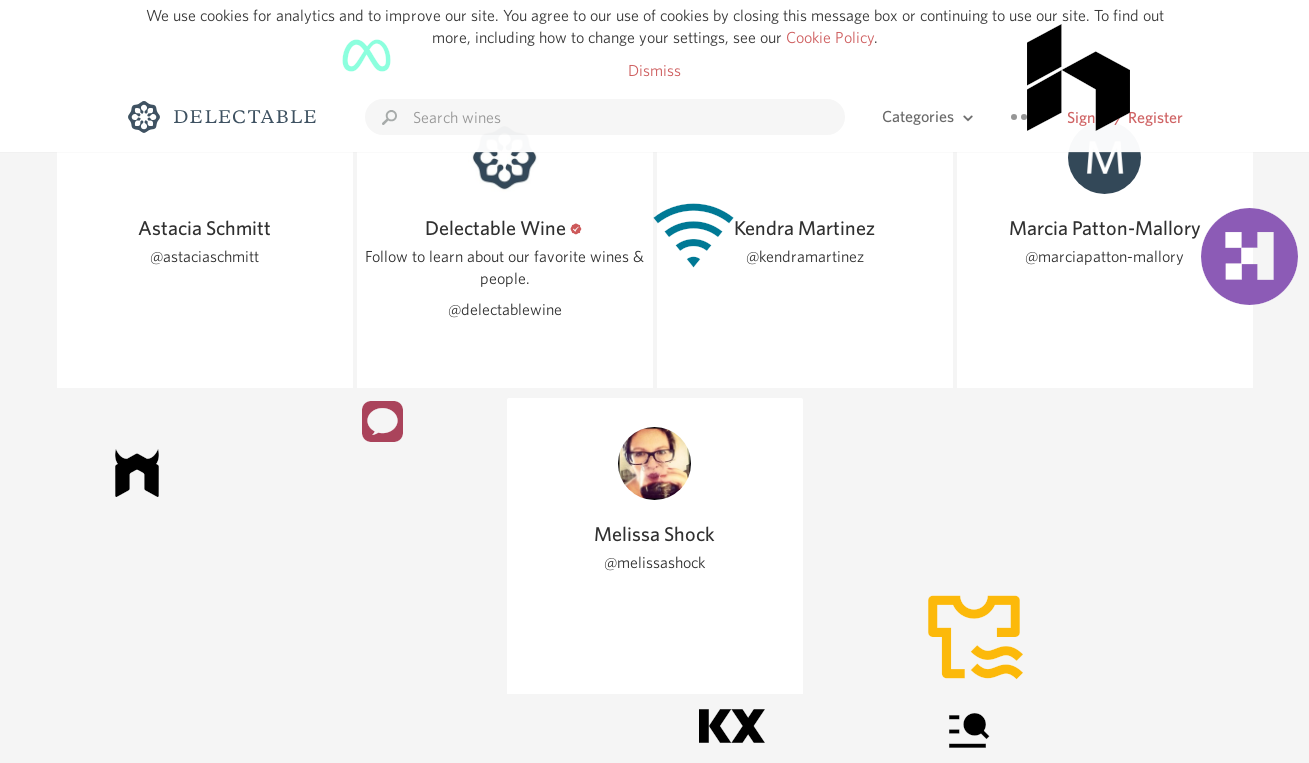  Describe the element at coordinates (366, 55) in the screenshot. I see `meta company logo` at that location.